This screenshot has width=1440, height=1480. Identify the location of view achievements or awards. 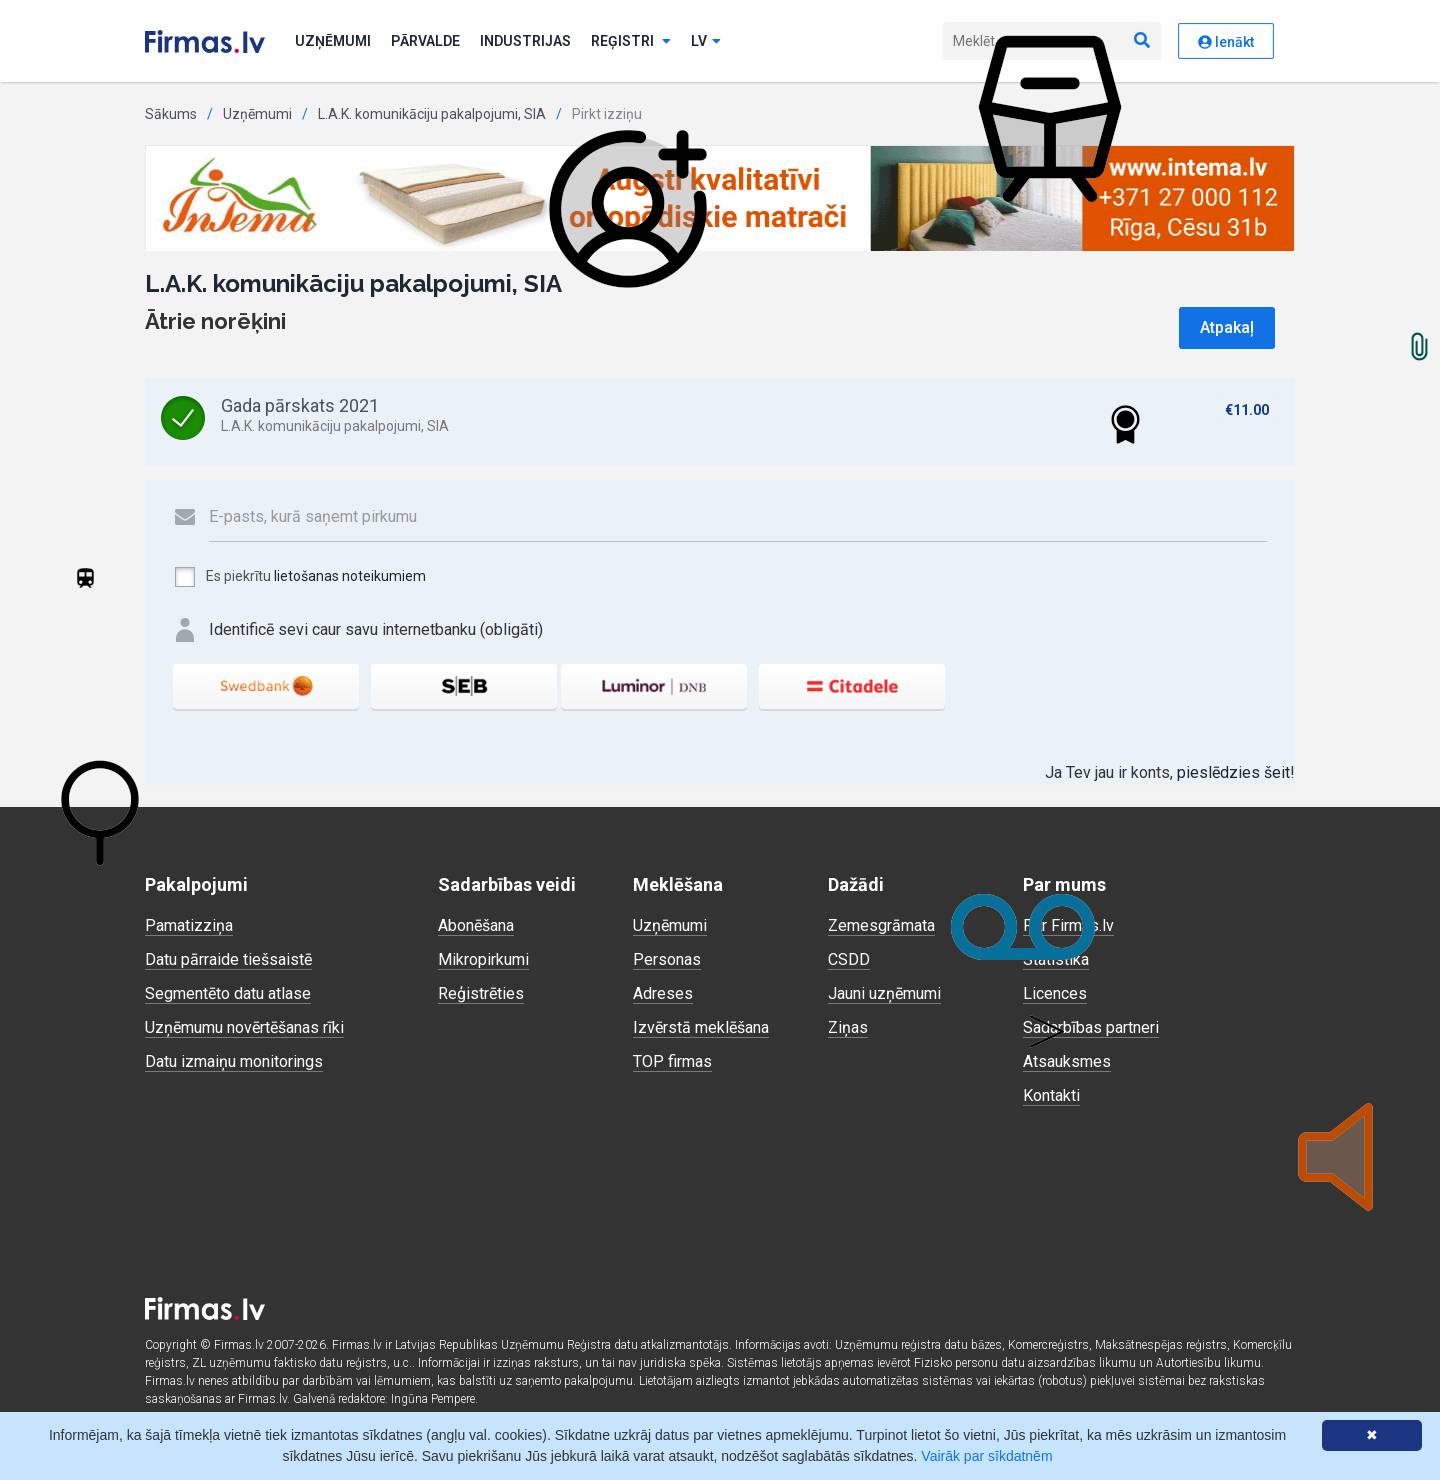
(1125, 424).